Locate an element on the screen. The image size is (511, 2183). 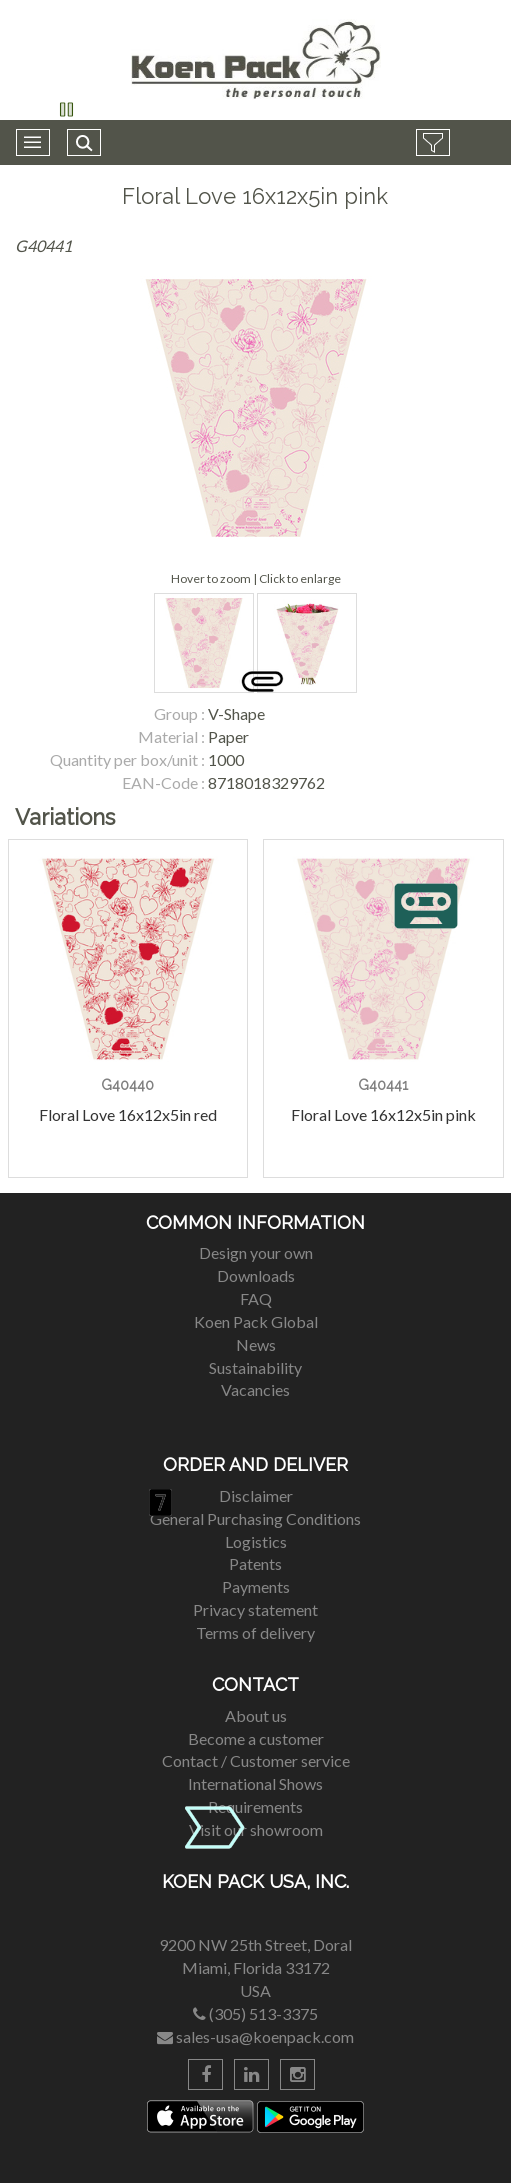
apply a label or tag to an item is located at coordinates (212, 1827).